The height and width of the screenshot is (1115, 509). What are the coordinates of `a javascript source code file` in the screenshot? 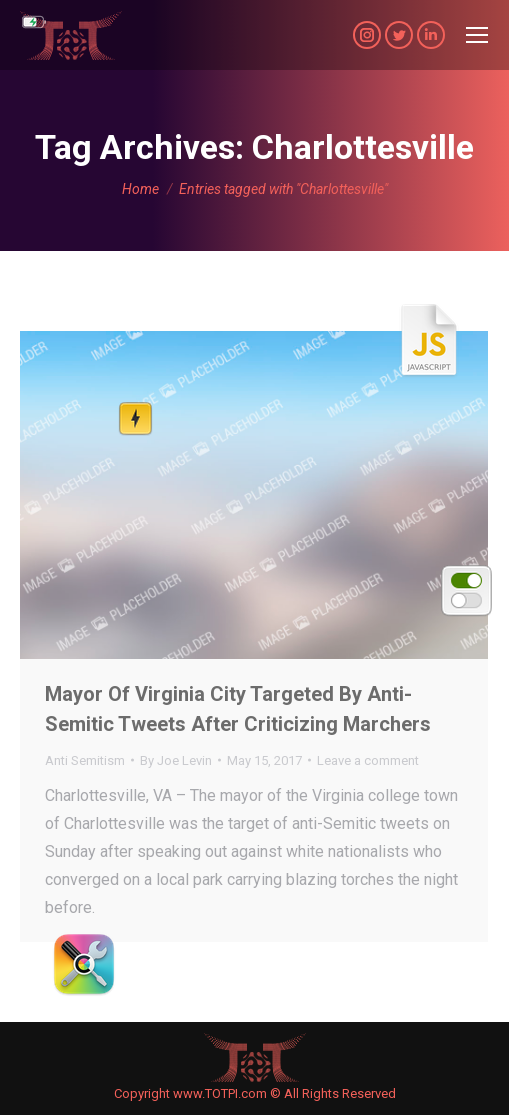 It's located at (429, 341).